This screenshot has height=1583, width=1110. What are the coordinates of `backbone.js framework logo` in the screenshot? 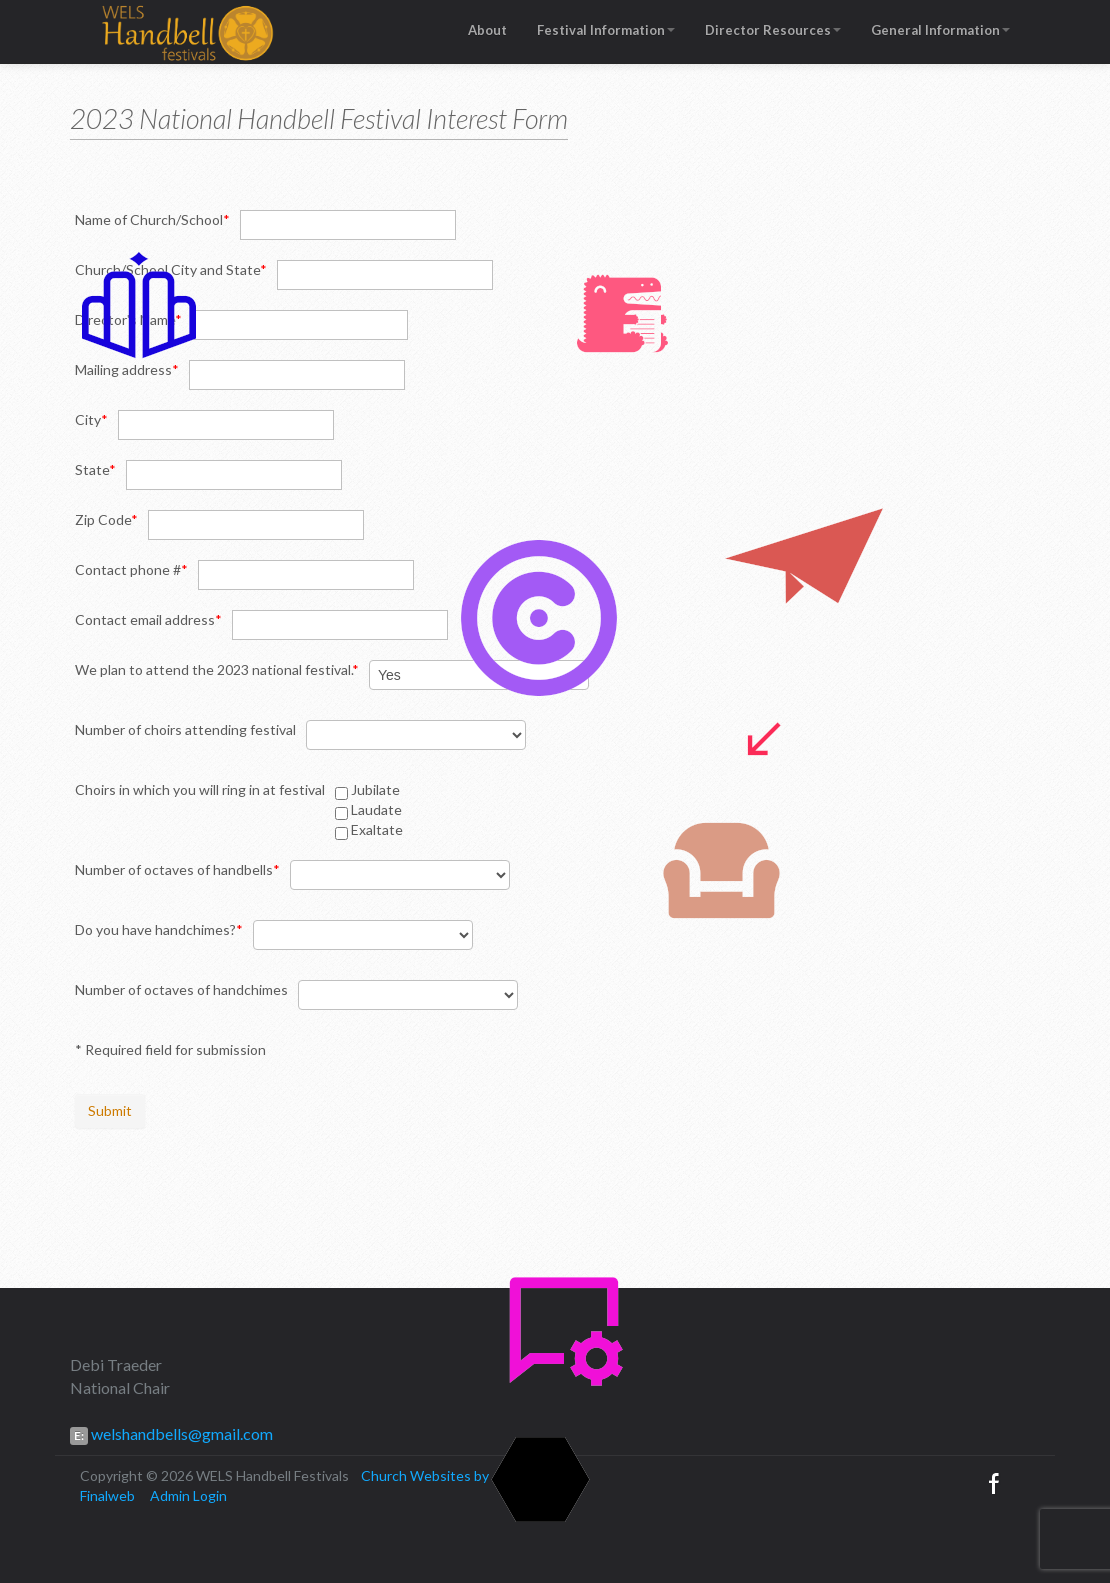 It's located at (139, 305).